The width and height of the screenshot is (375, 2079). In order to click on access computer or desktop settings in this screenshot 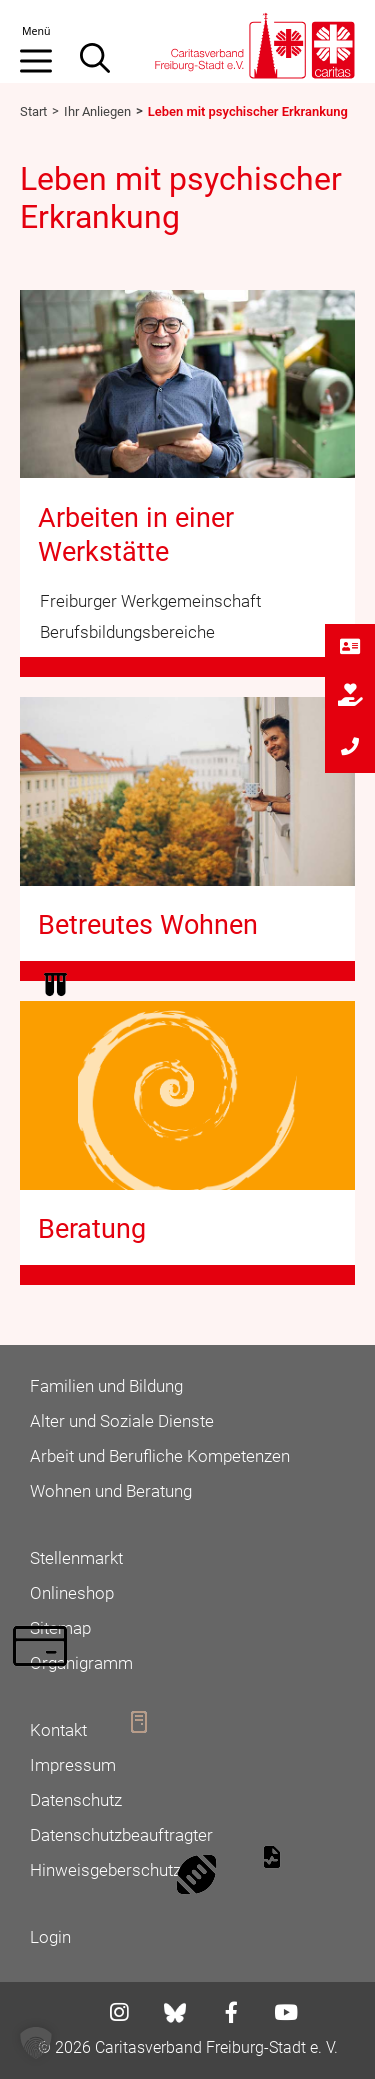, I will do `click(139, 1722)`.